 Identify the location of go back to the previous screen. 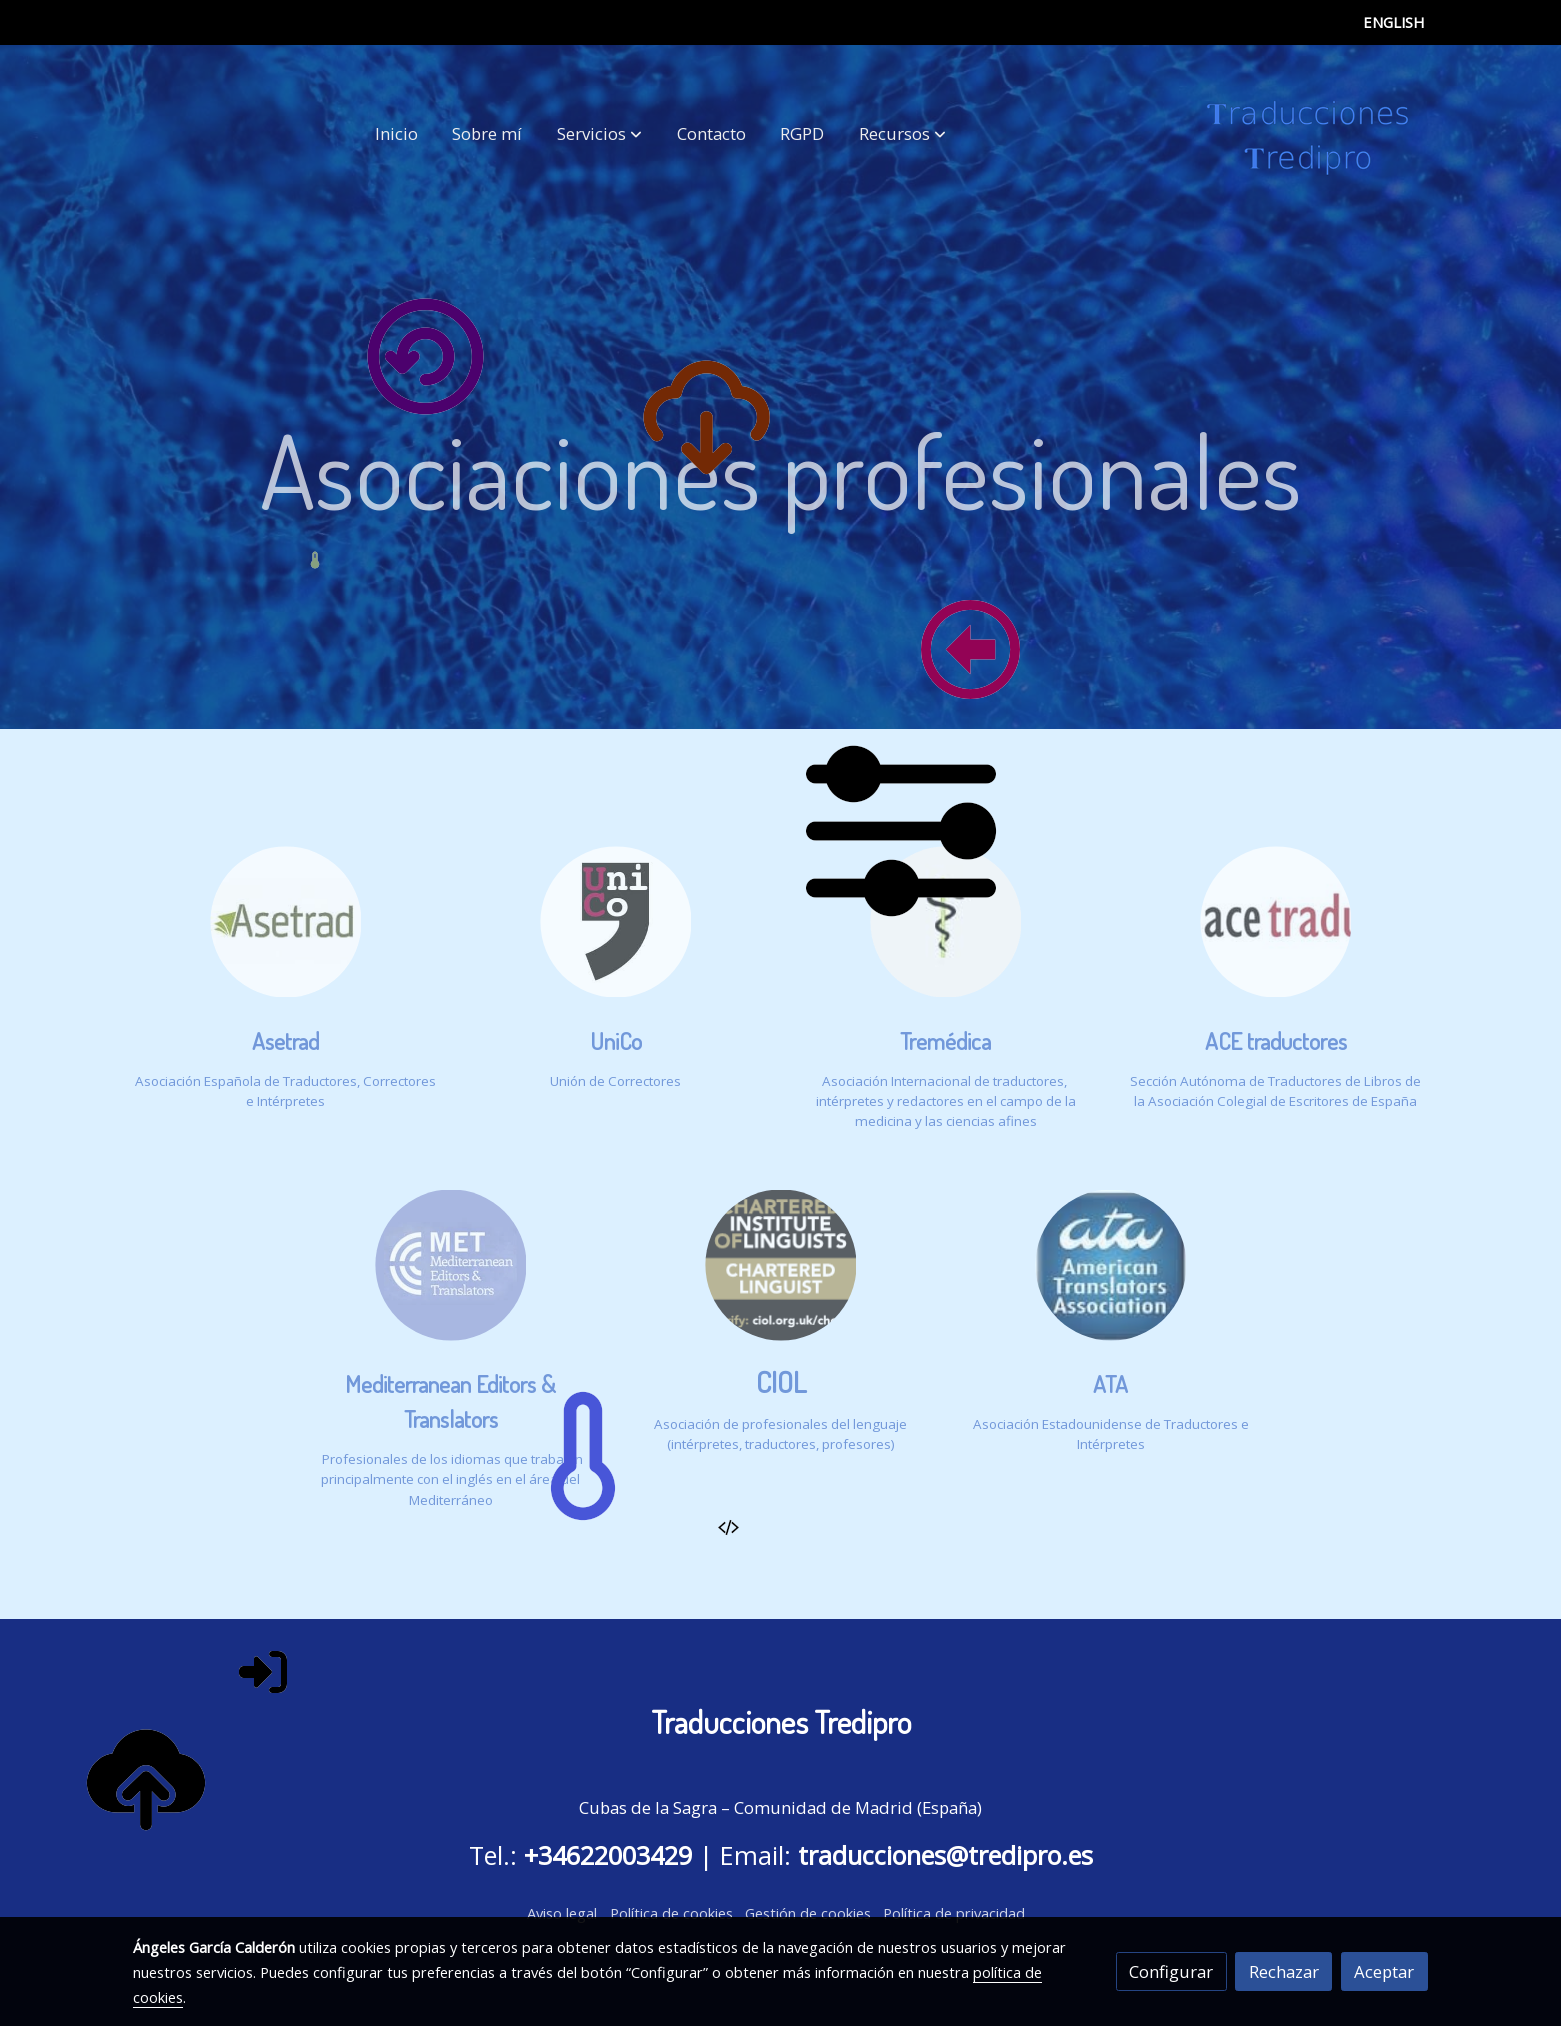
(970, 649).